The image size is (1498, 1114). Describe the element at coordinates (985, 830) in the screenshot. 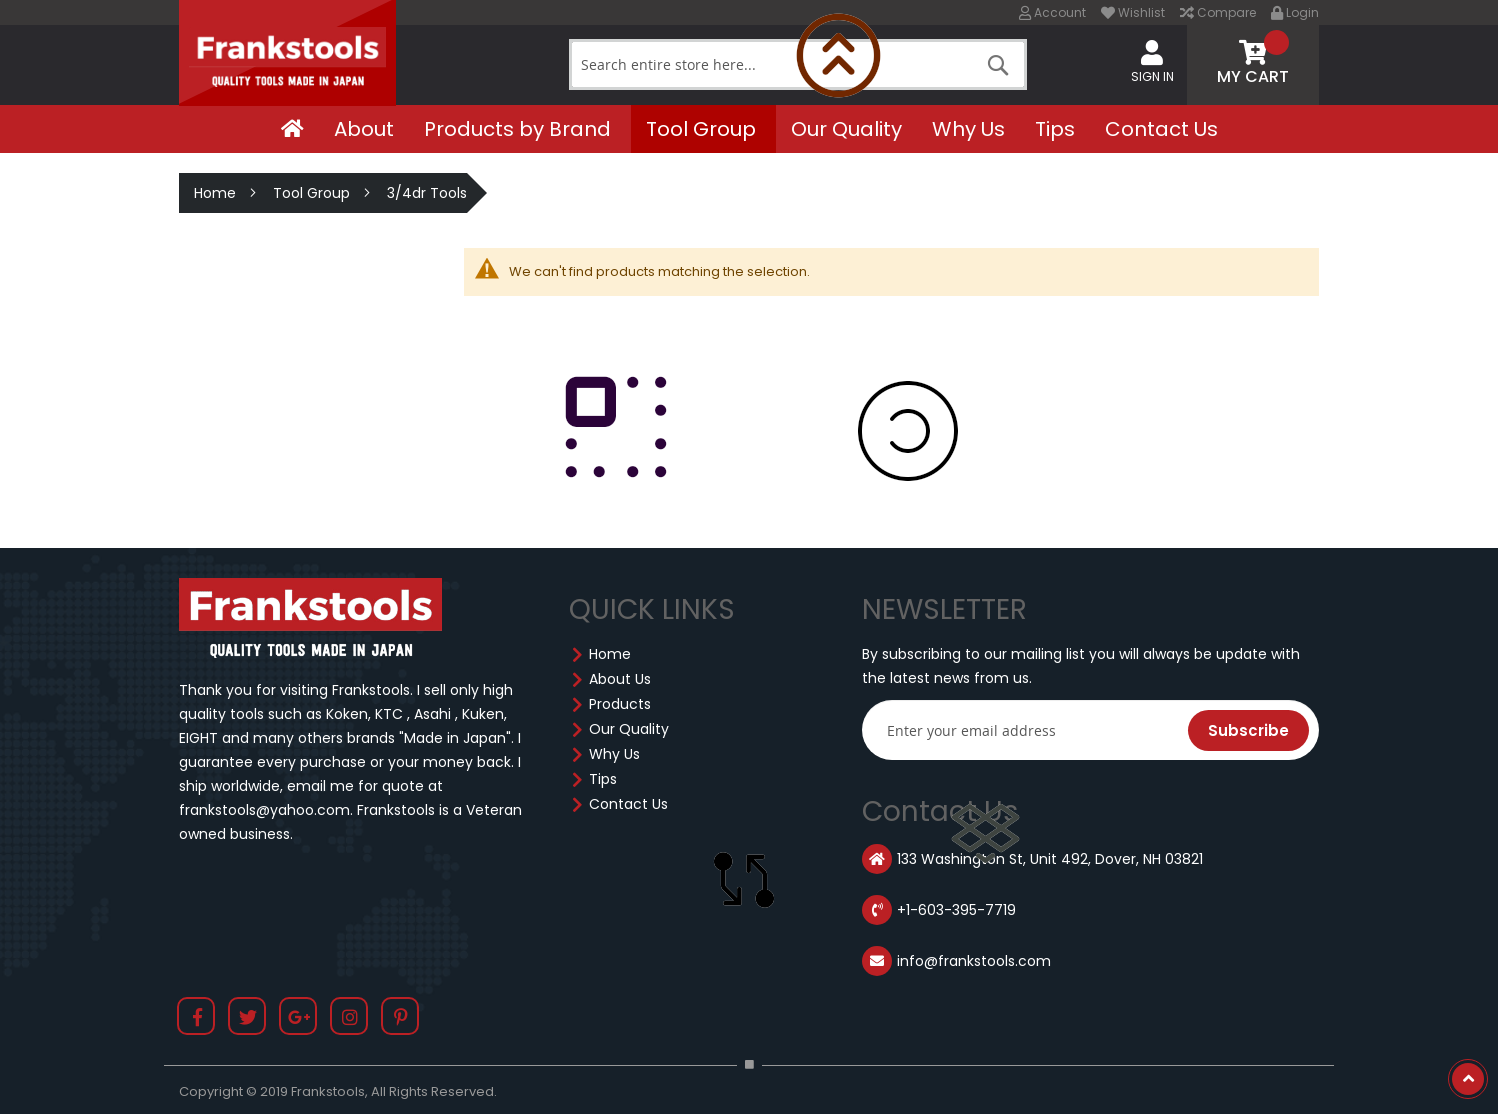

I see `open dropbox cloud storage` at that location.